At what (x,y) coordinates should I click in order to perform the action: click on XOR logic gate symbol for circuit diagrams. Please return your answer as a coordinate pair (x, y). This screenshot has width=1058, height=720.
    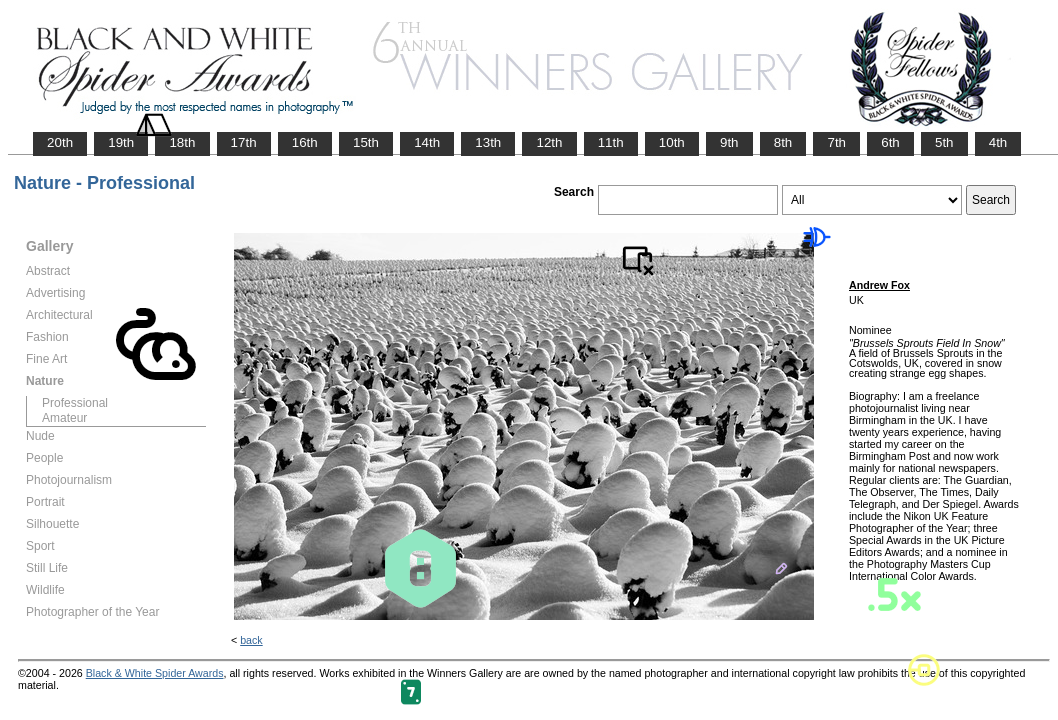
    Looking at the image, I should click on (817, 237).